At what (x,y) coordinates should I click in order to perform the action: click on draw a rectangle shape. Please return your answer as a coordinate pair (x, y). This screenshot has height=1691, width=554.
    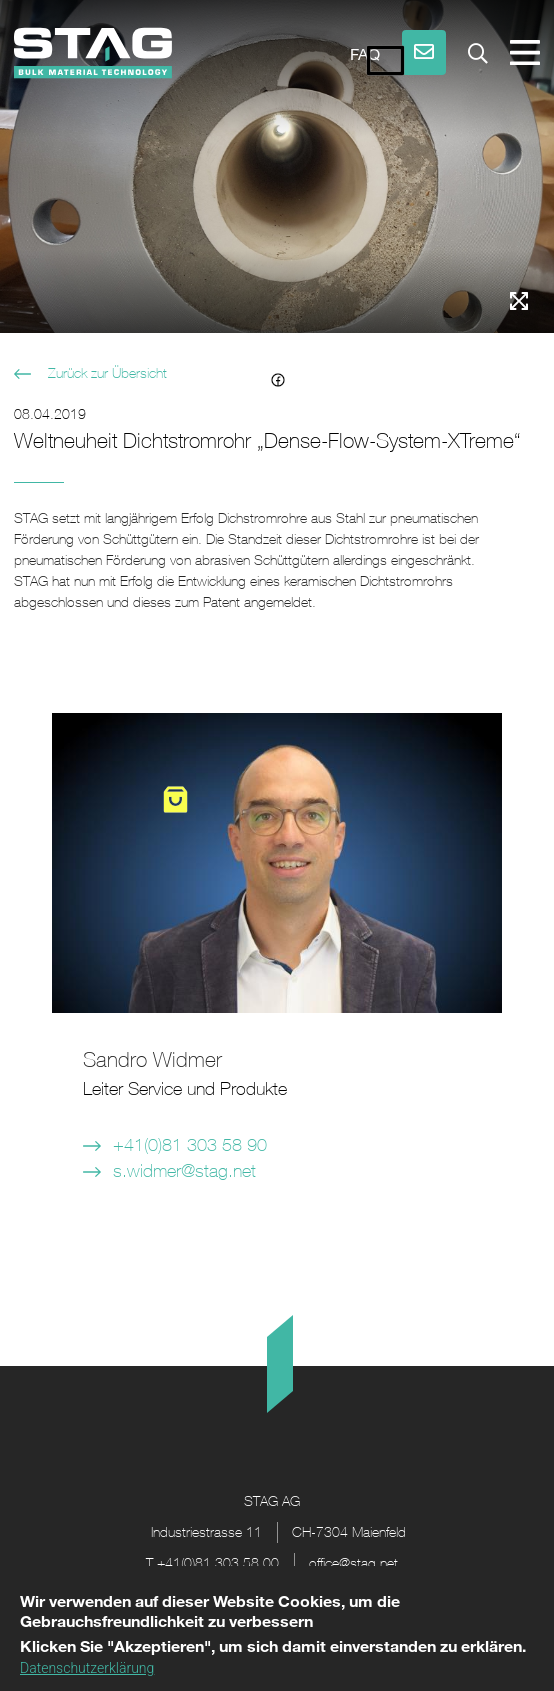
    Looking at the image, I should click on (385, 60).